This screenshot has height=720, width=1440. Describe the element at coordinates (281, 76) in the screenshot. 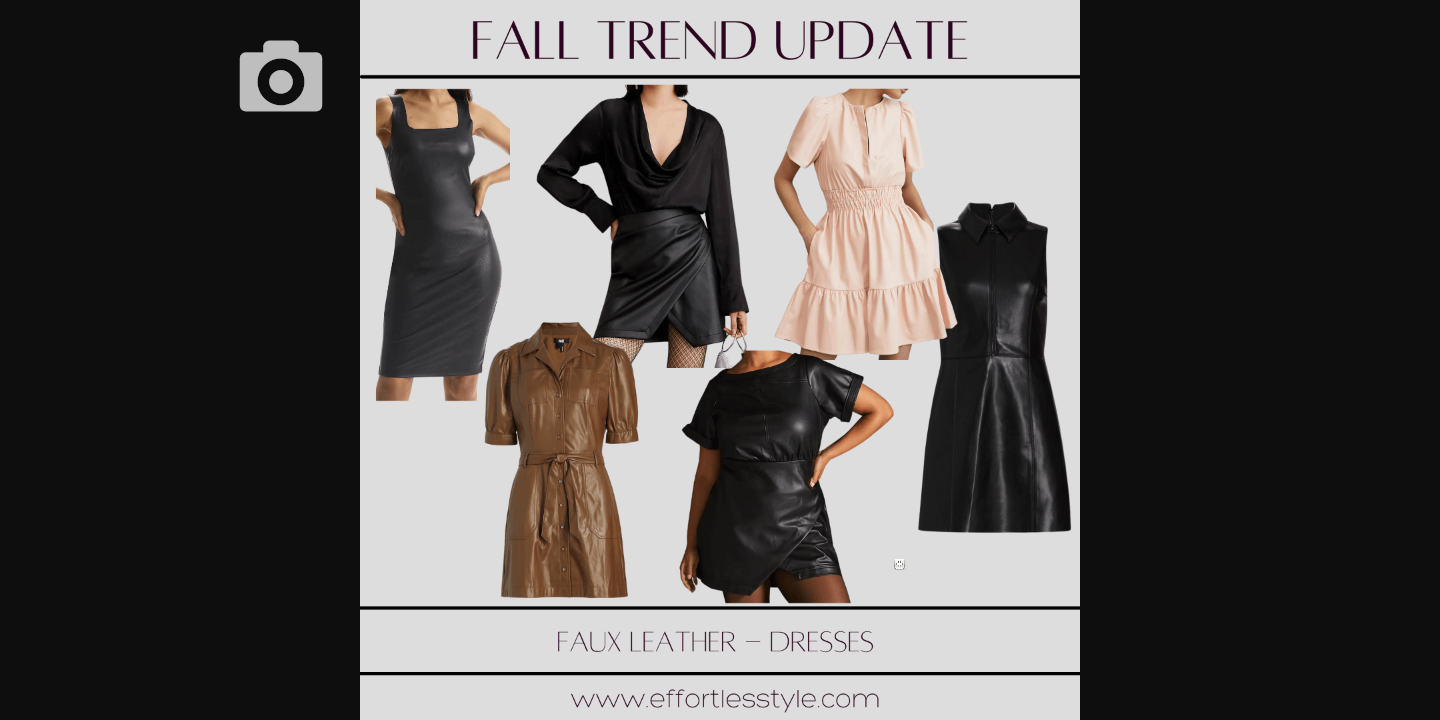

I see `open camera to take a photo` at that location.